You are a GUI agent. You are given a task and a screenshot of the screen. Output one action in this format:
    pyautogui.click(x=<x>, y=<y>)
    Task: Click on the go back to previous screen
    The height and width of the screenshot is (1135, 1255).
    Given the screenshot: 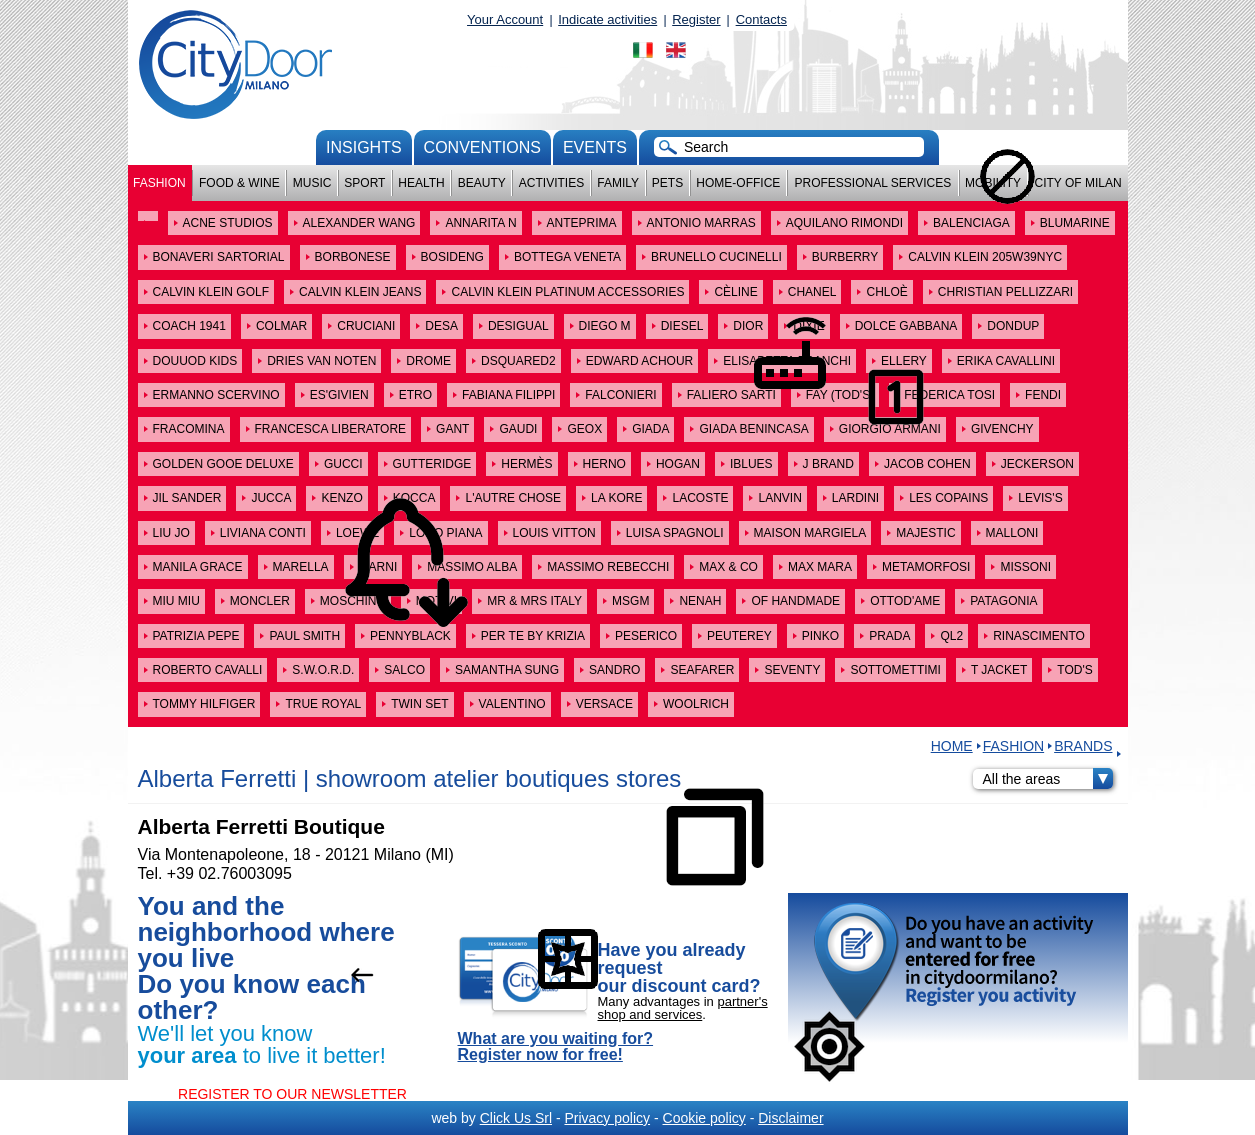 What is the action you would take?
    pyautogui.click(x=362, y=975)
    